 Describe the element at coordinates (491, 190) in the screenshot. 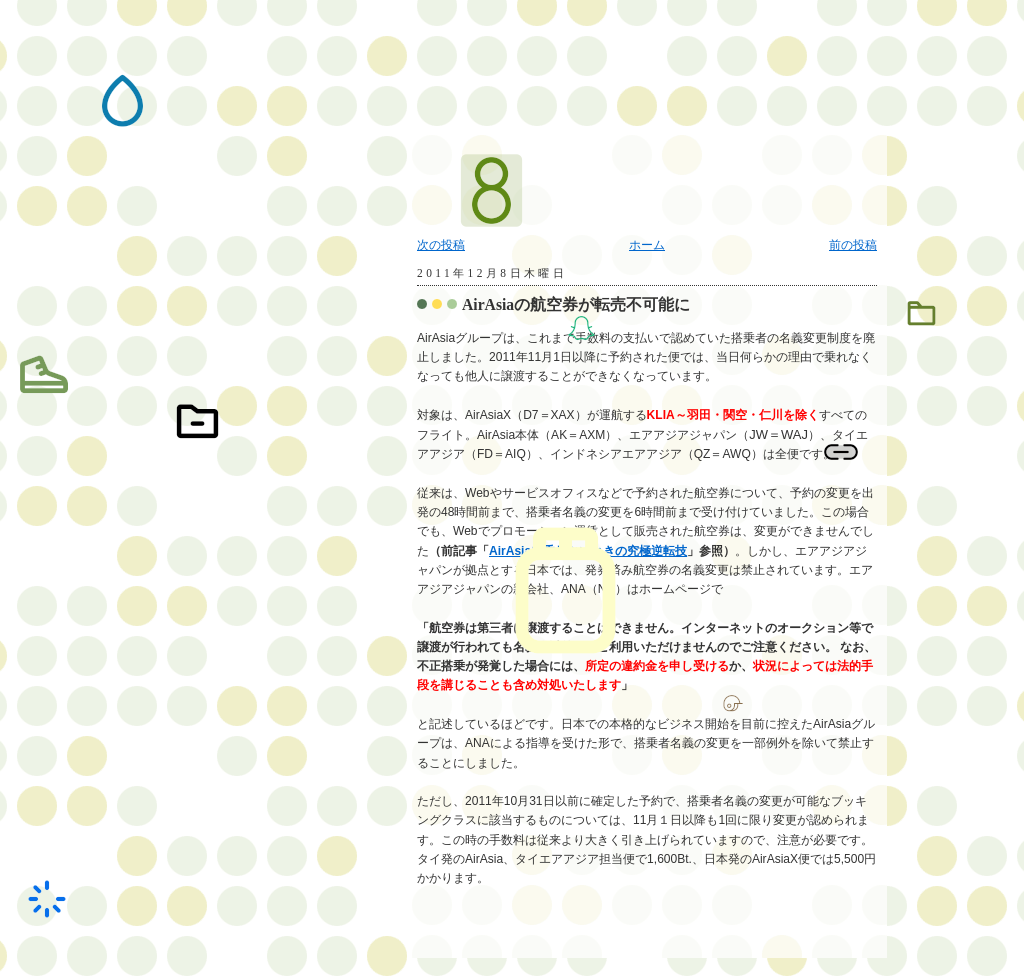

I see `indicates the number eight in a sequence or list` at that location.